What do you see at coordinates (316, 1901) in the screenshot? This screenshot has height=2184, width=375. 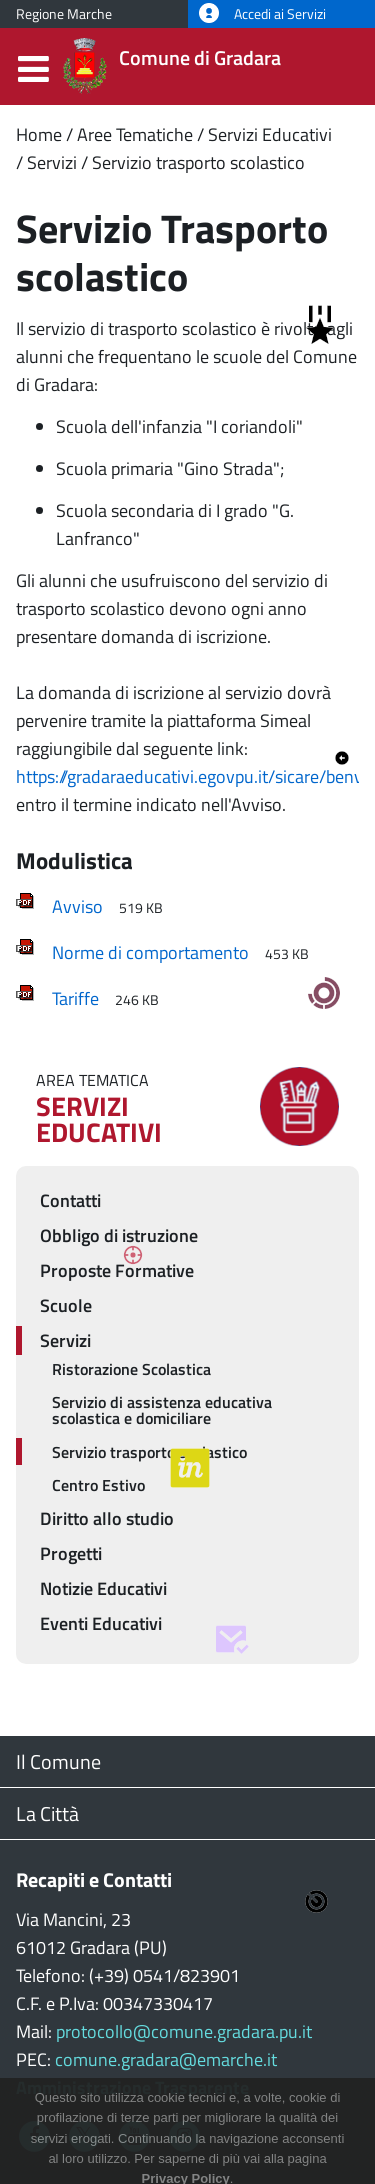 I see `scan a QR code or barcode` at bounding box center [316, 1901].